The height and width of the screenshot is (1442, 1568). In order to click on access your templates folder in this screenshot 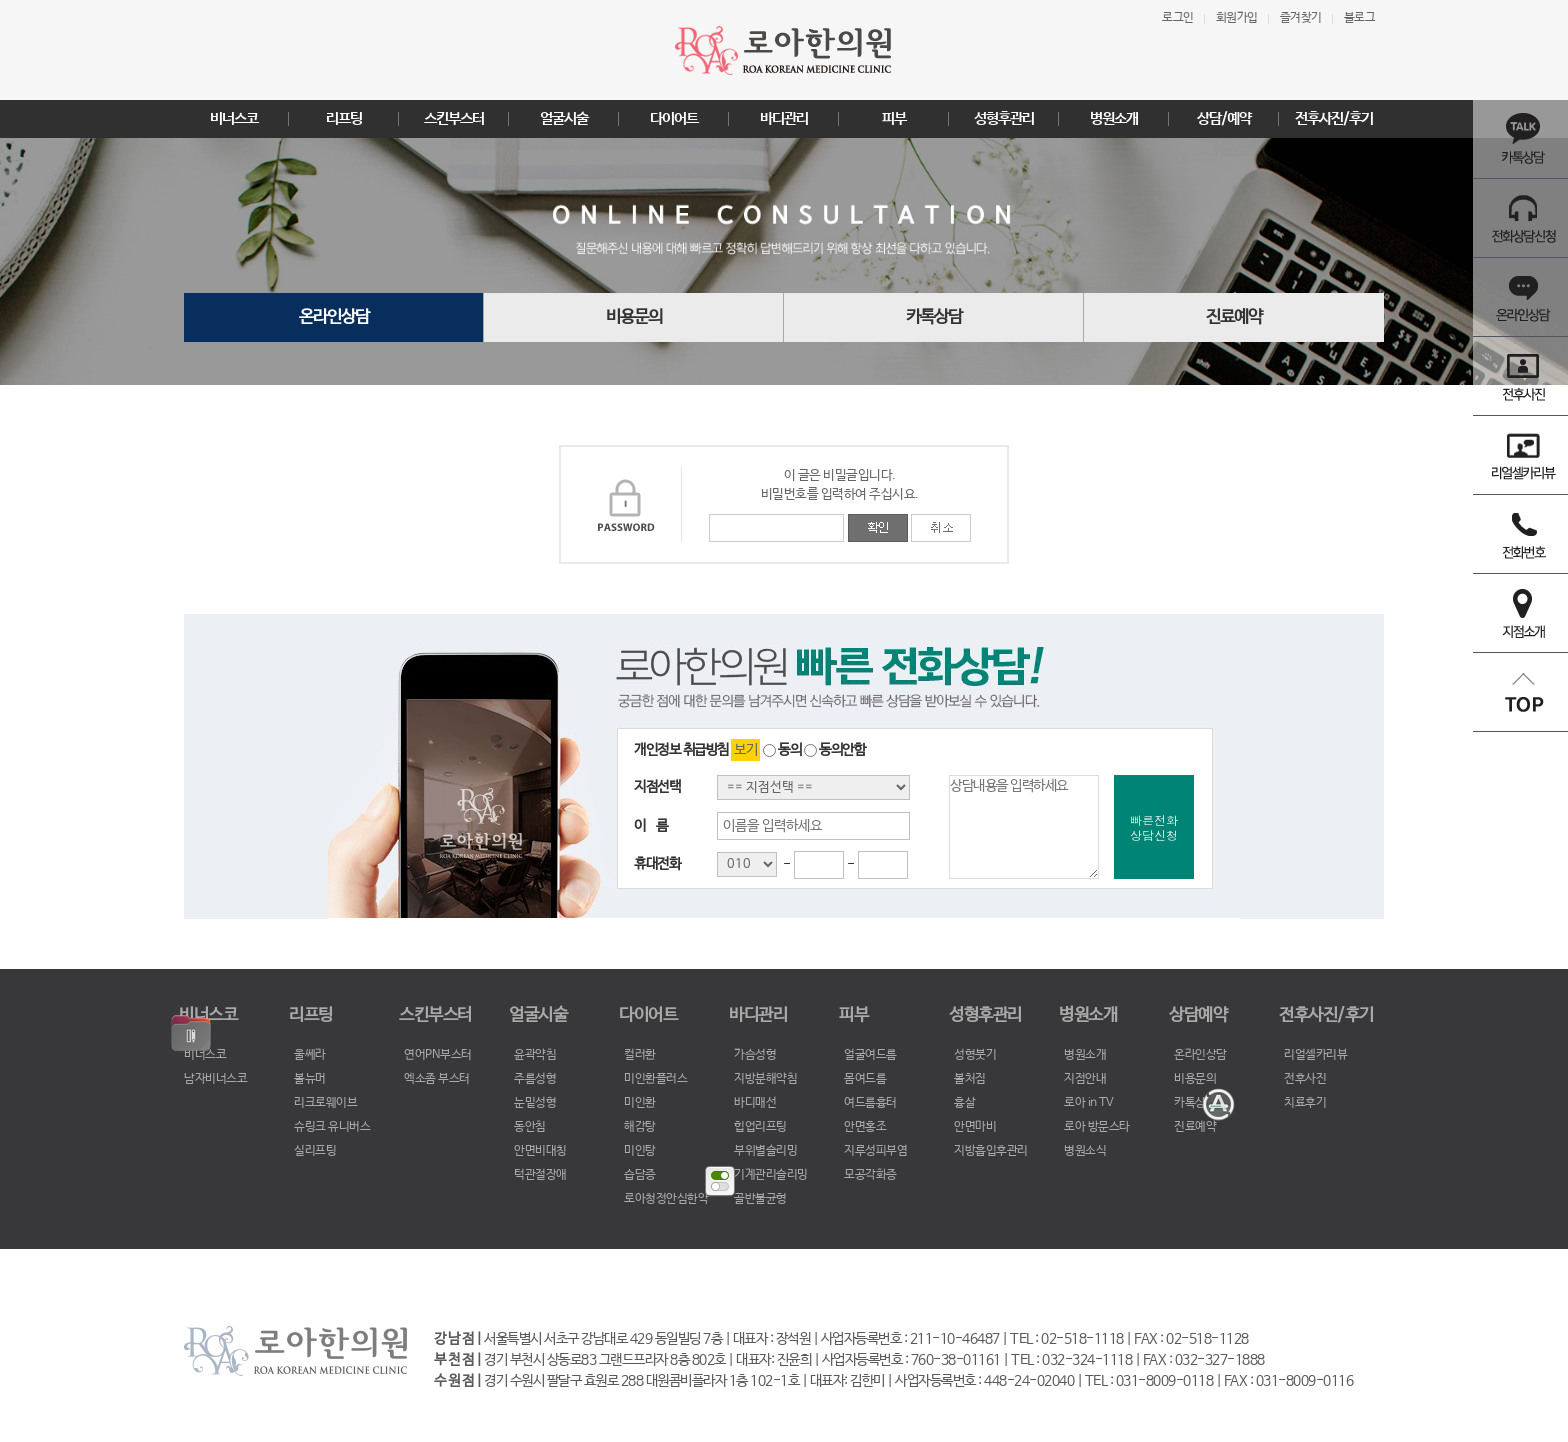, I will do `click(191, 1033)`.